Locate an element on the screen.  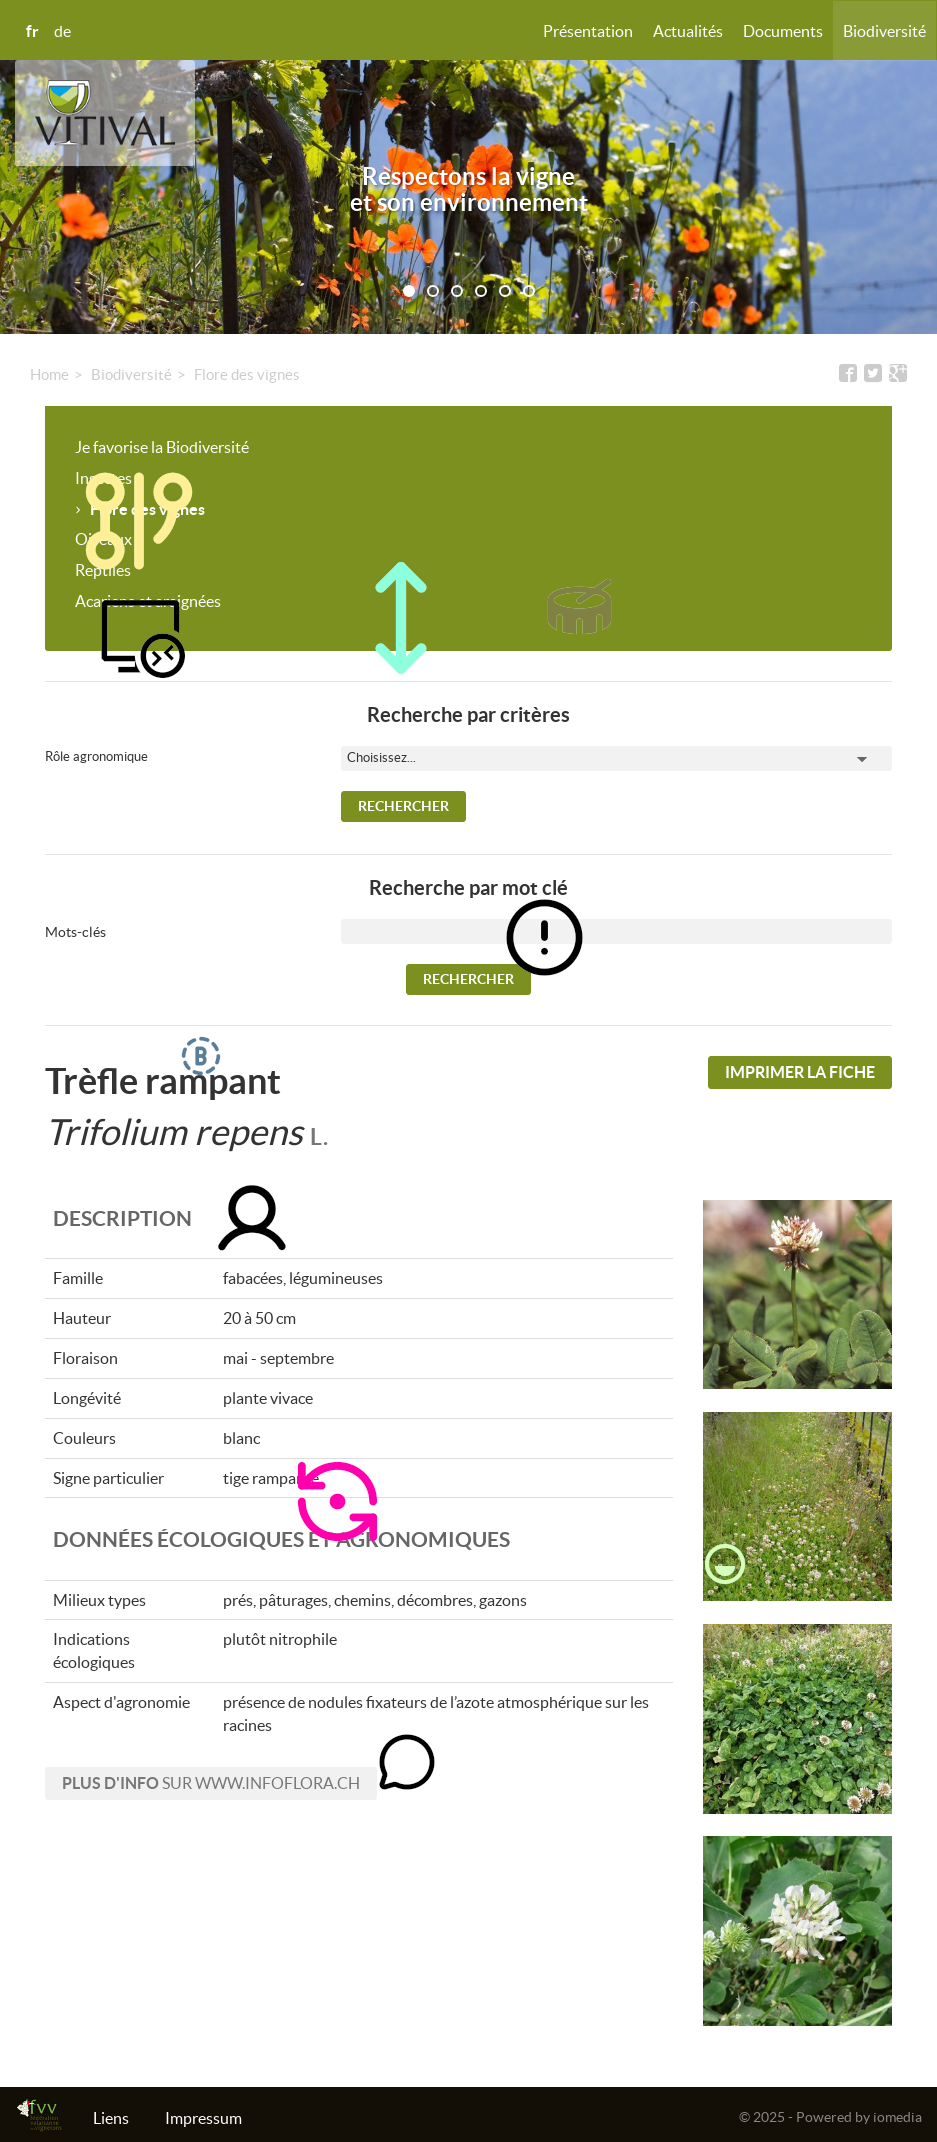
indicates a warning or alert status is located at coordinates (544, 937).